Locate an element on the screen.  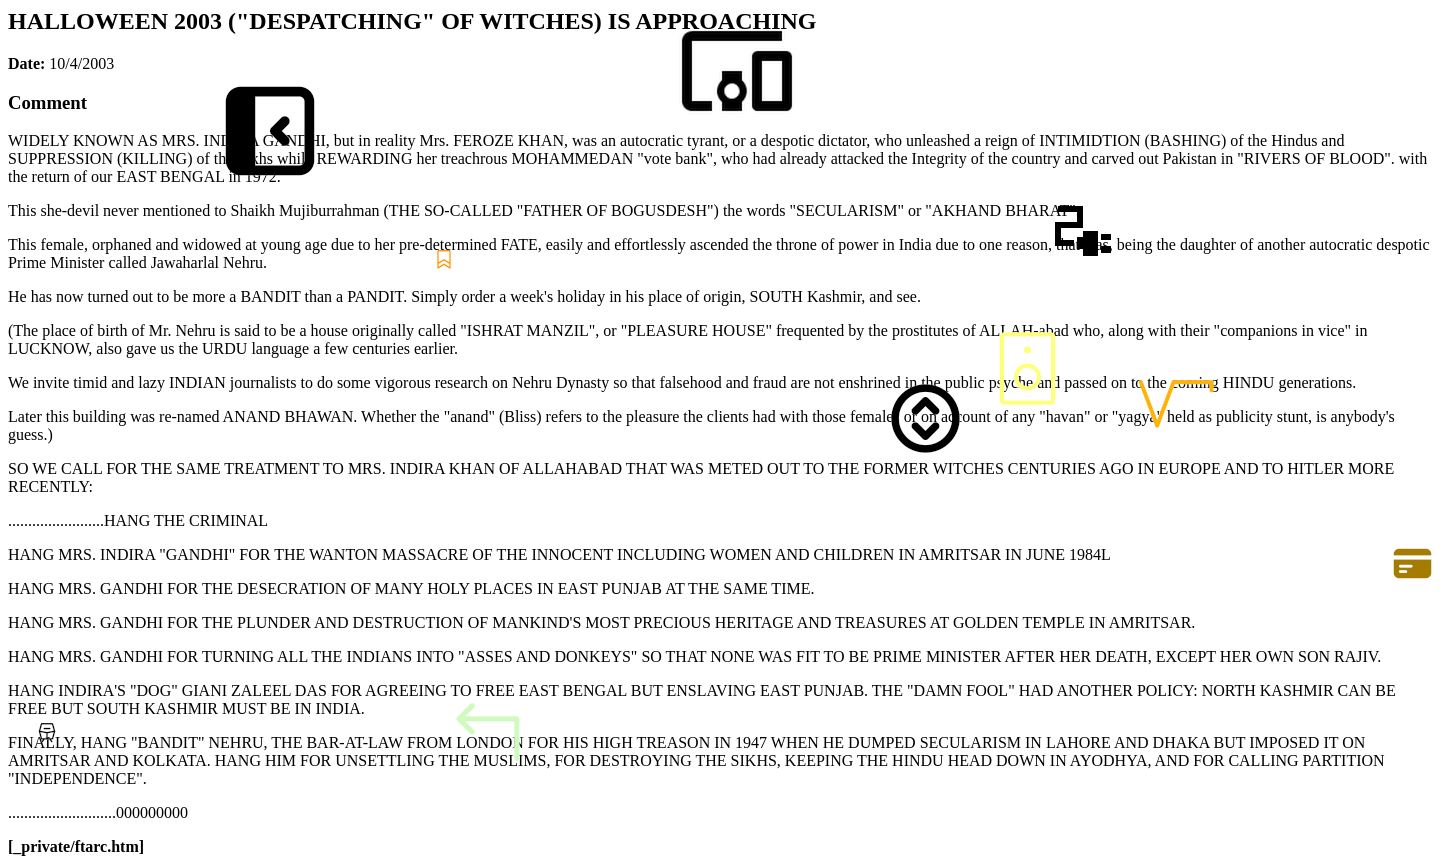
access payment methods is located at coordinates (1412, 563).